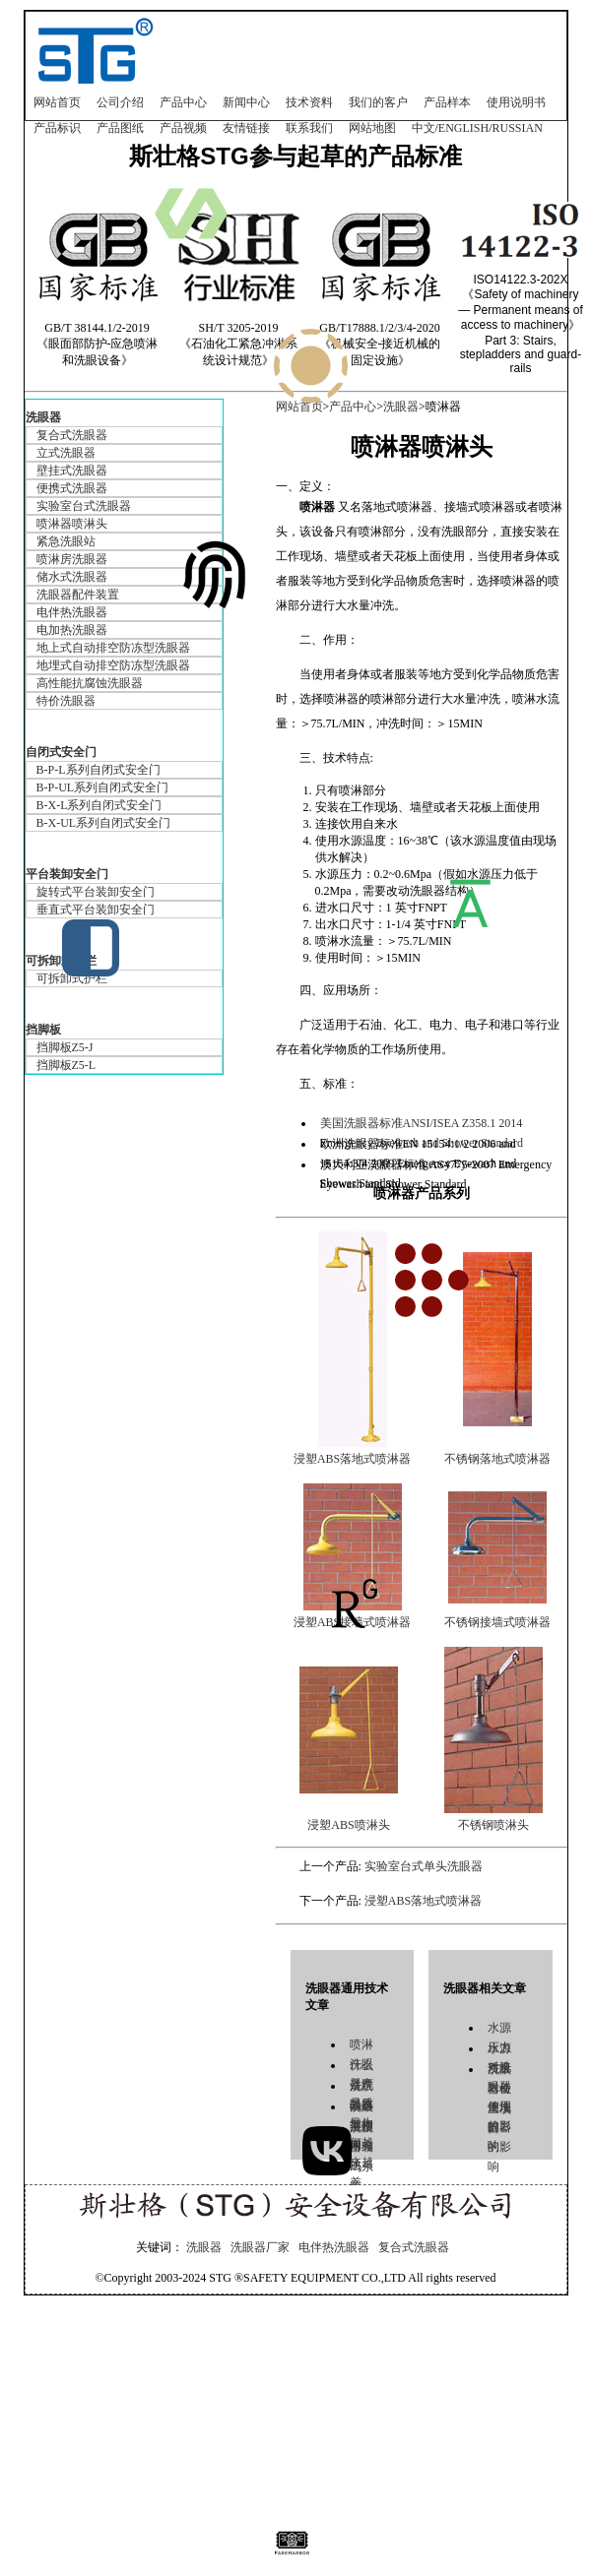 The image size is (591, 2576). I want to click on open localsend app for local file sharing, so click(310, 365).